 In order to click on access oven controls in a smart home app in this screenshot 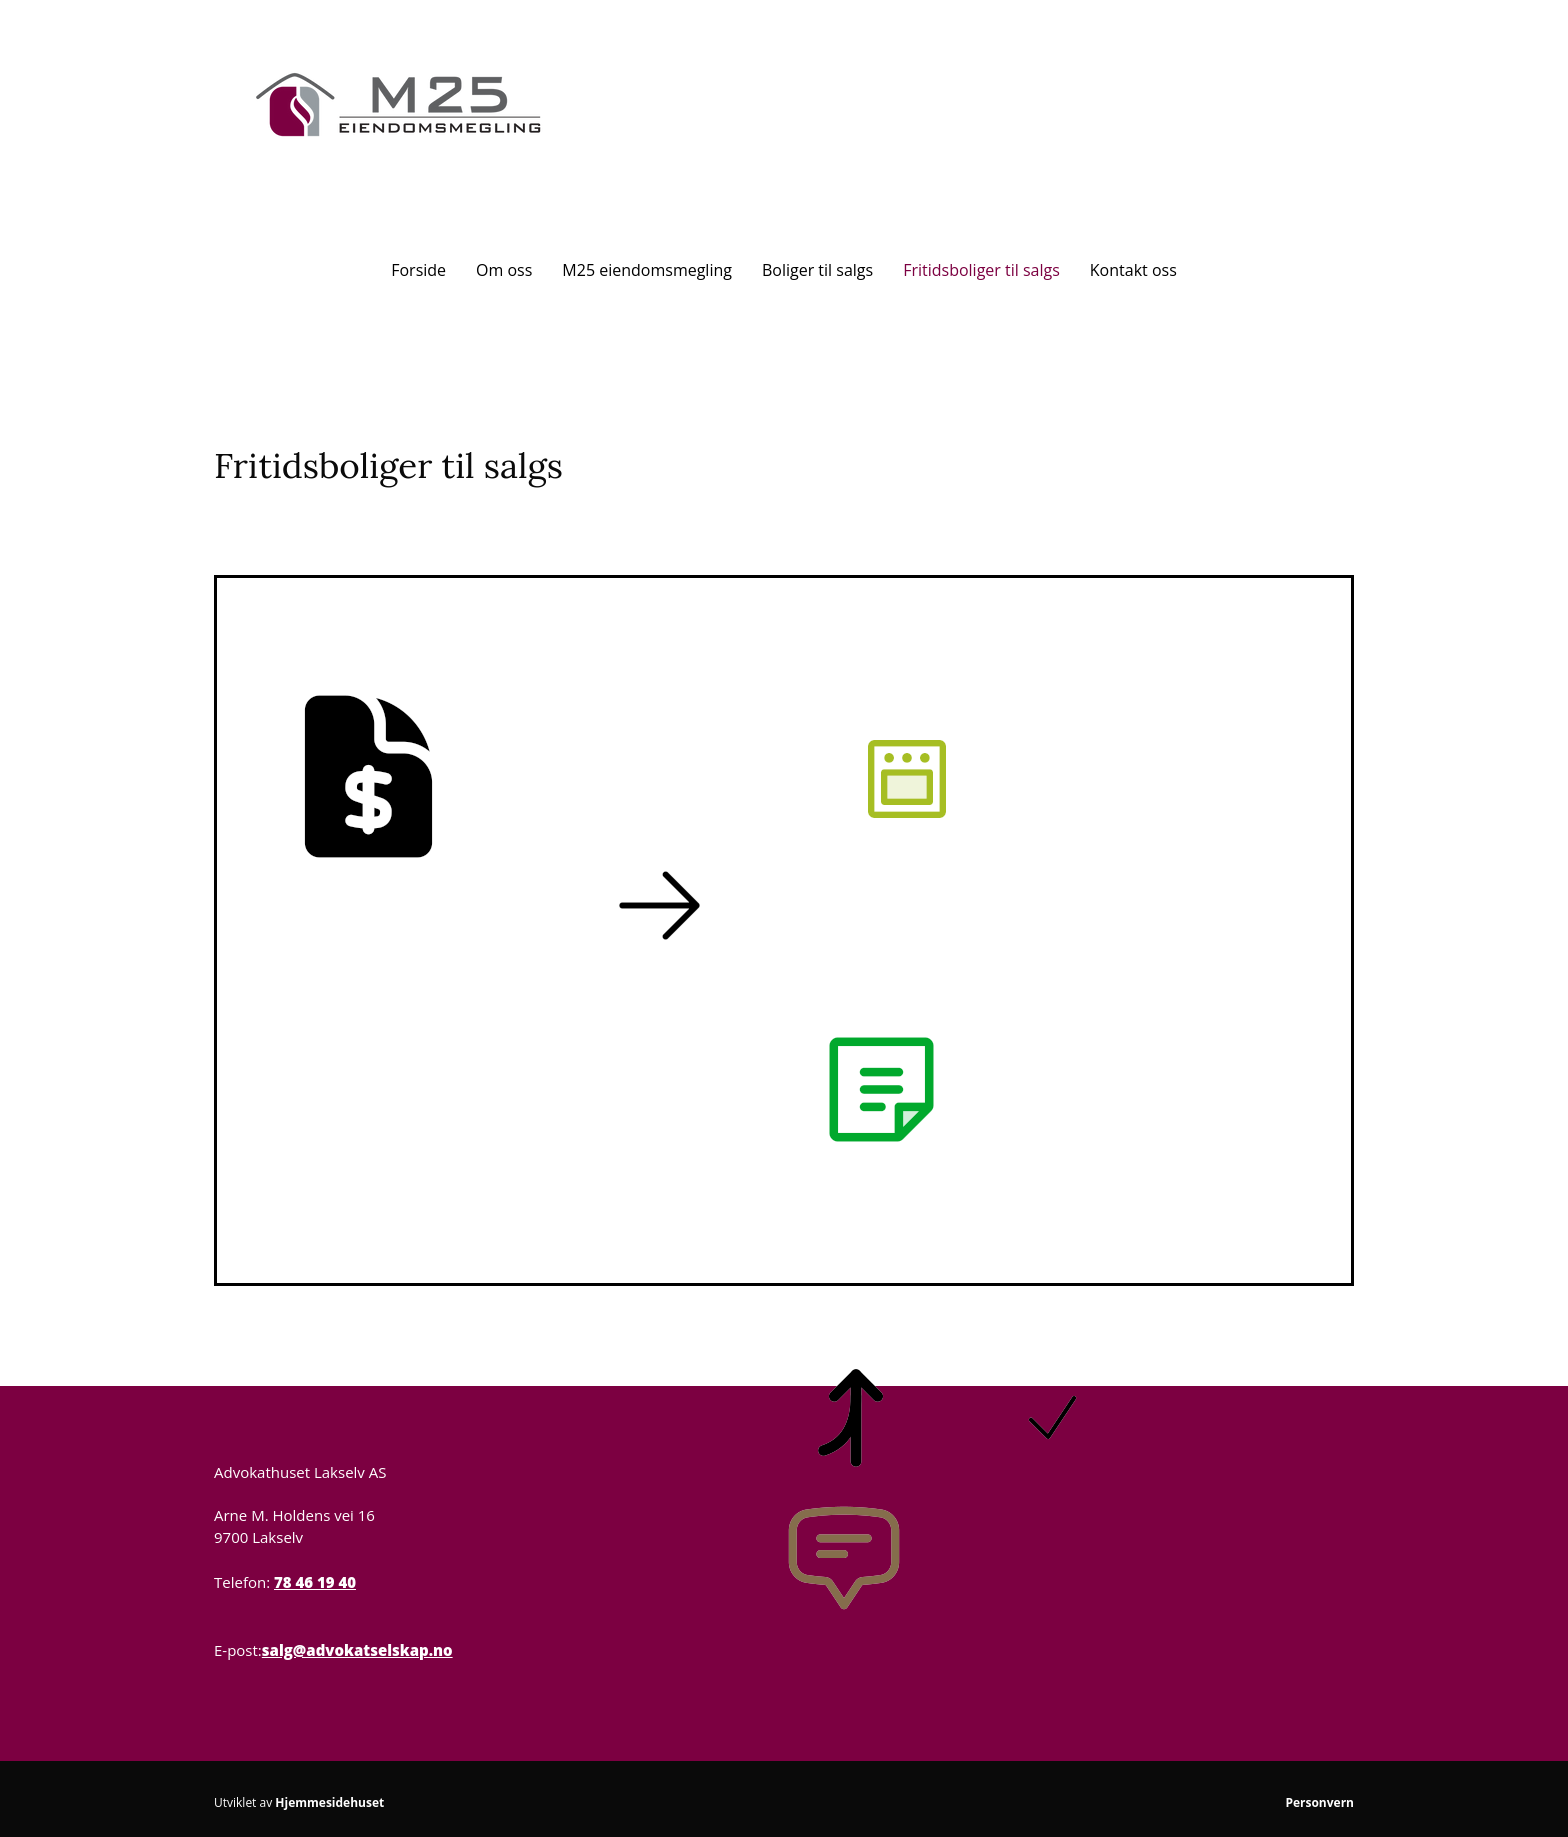, I will do `click(907, 779)`.